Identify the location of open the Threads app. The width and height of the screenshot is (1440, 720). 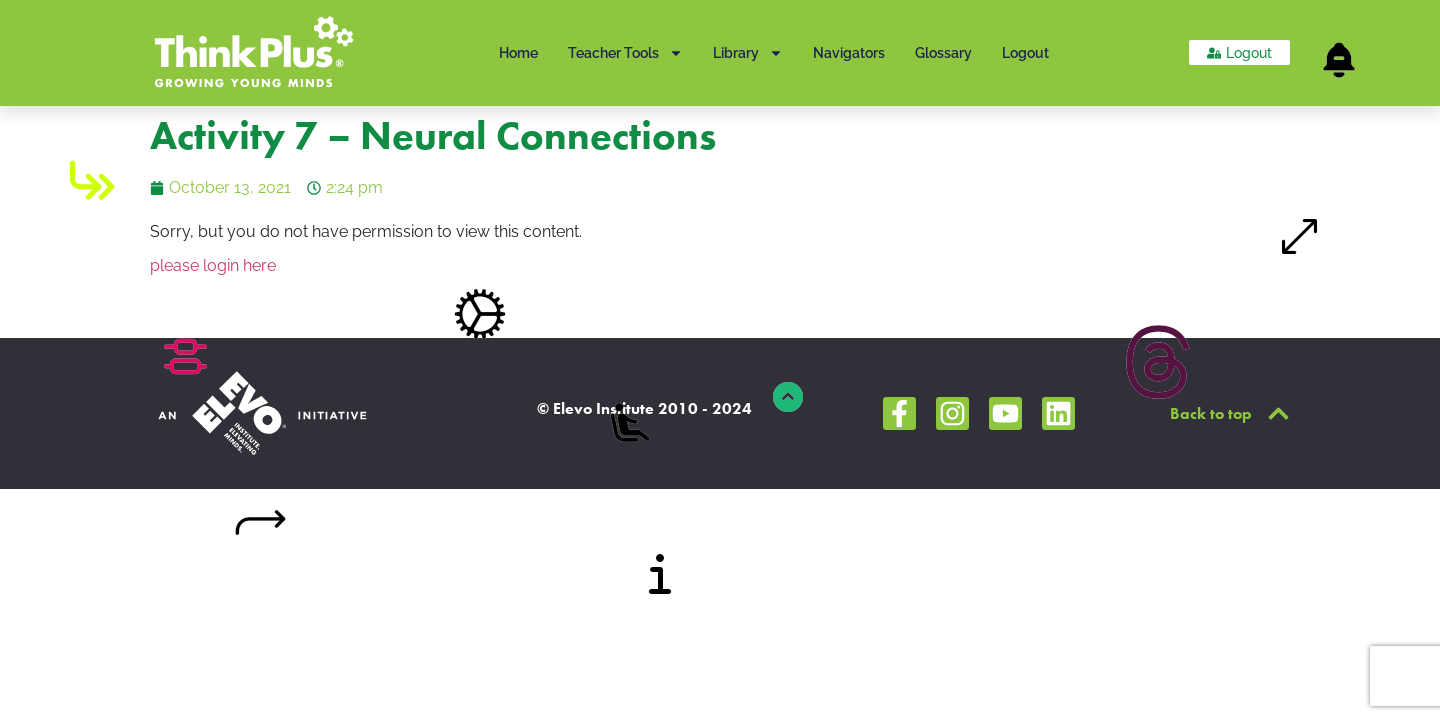
(1158, 362).